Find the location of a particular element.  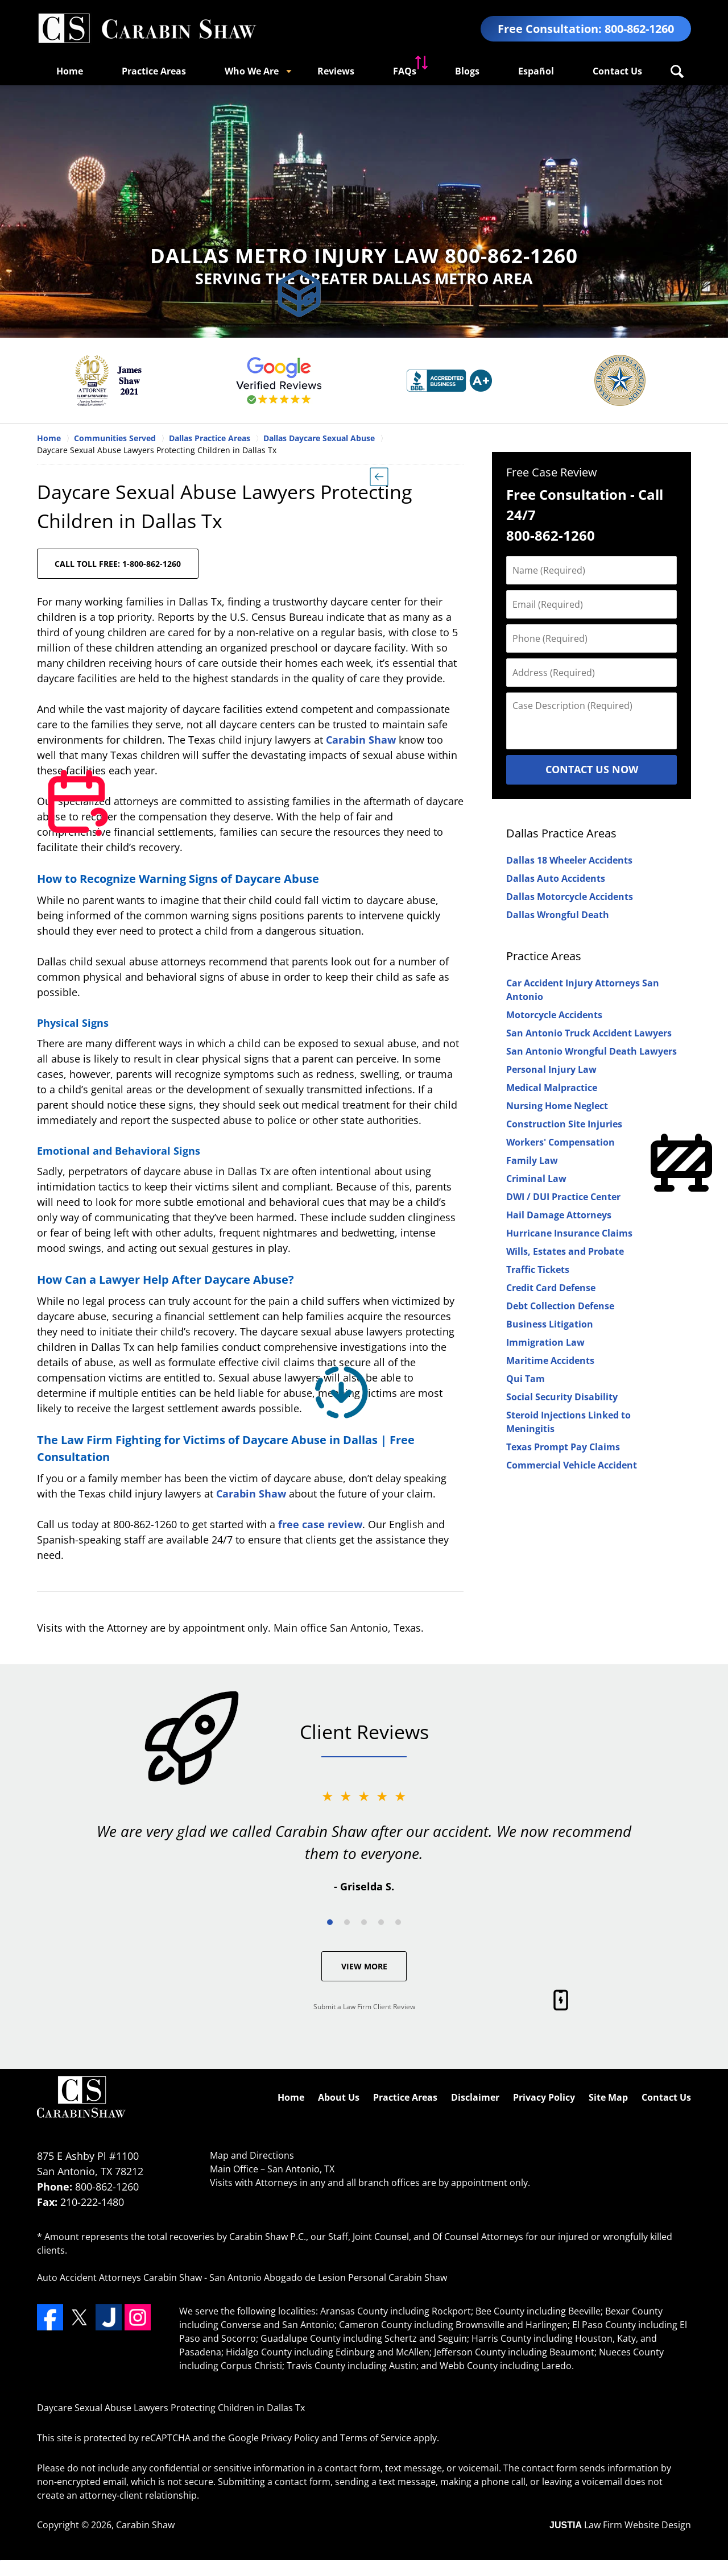

go back to previous screen is located at coordinates (379, 476).